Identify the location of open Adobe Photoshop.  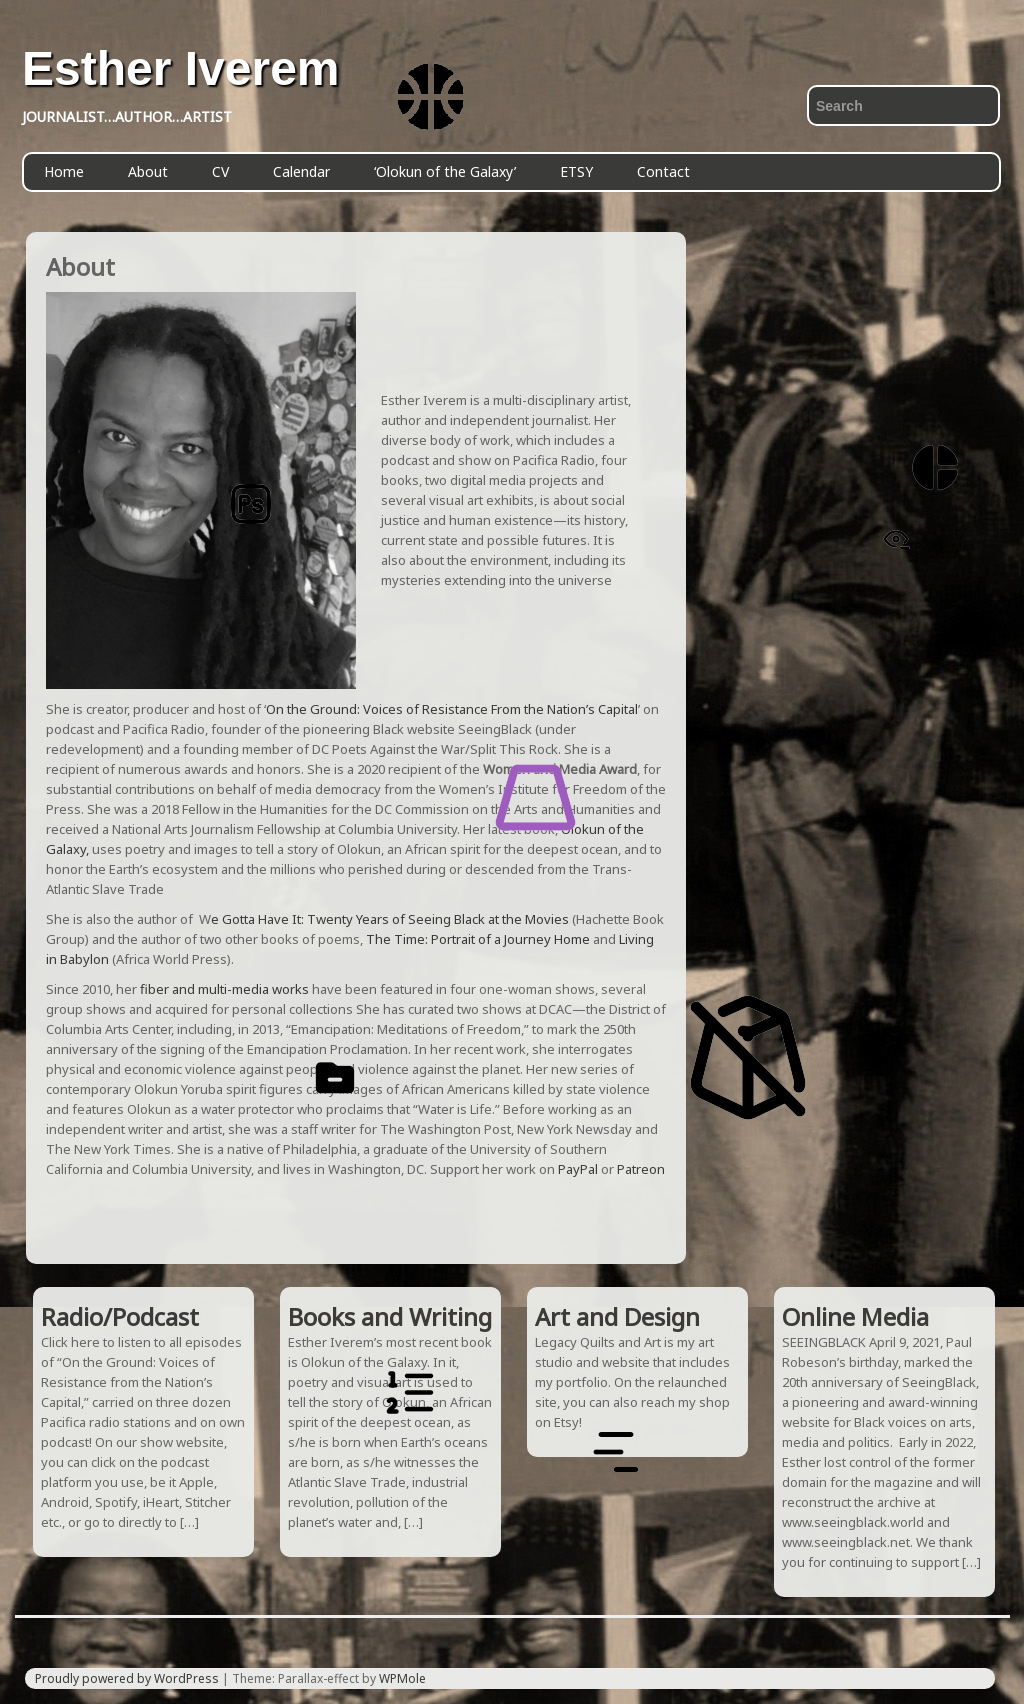
(251, 504).